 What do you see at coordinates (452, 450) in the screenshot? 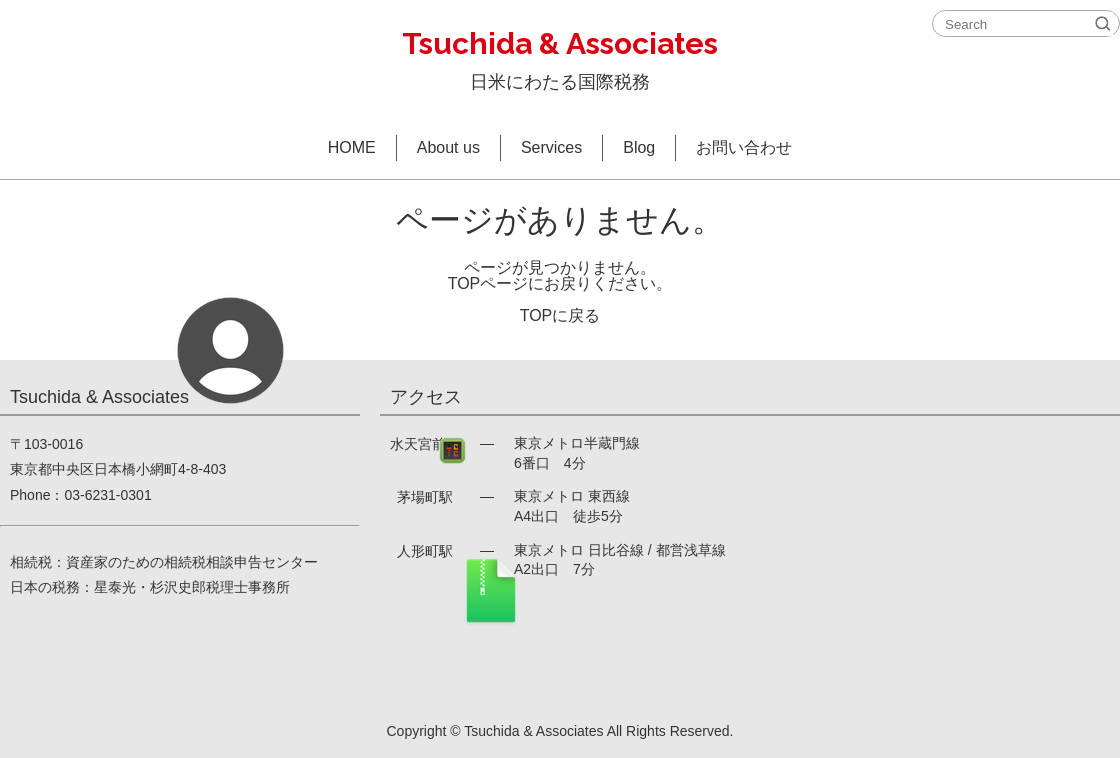
I see `open corectrl system utility` at bounding box center [452, 450].